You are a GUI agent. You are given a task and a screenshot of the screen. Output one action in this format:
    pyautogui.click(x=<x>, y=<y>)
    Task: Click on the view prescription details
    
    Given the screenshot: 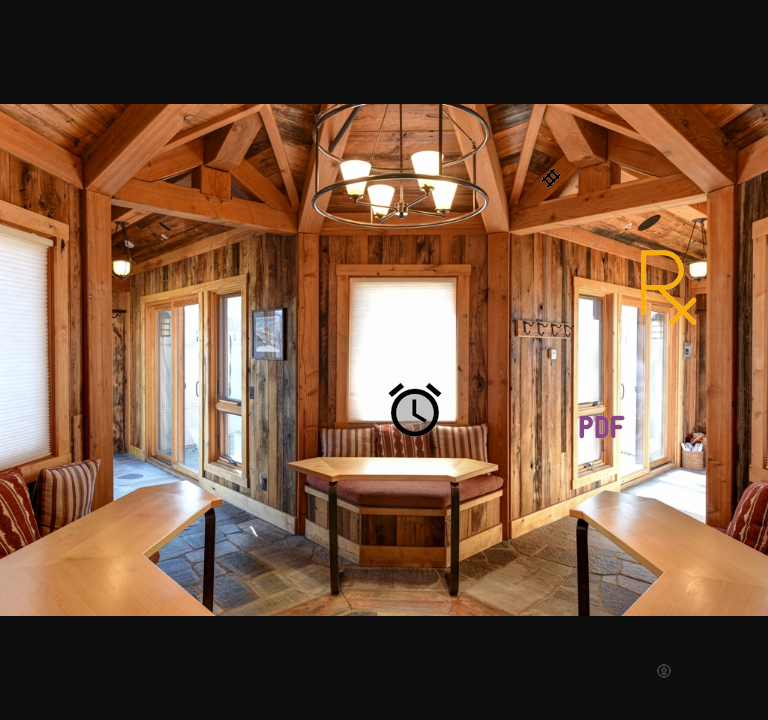 What is the action you would take?
    pyautogui.click(x=665, y=287)
    